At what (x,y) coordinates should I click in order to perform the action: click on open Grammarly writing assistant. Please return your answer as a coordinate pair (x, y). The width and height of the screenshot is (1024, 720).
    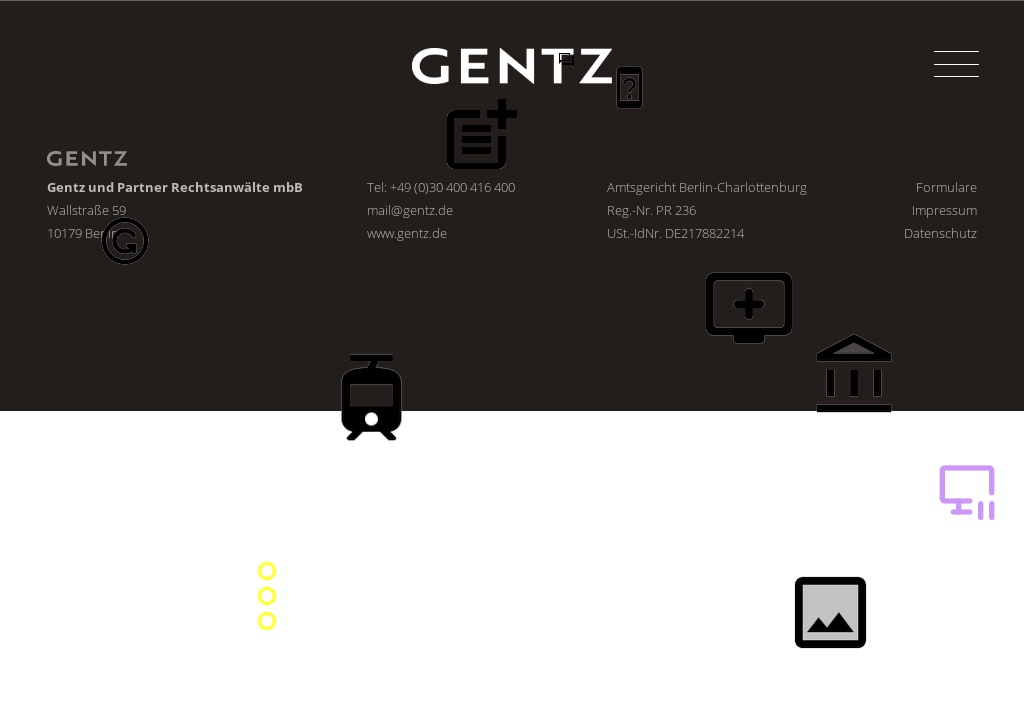
    Looking at the image, I should click on (125, 241).